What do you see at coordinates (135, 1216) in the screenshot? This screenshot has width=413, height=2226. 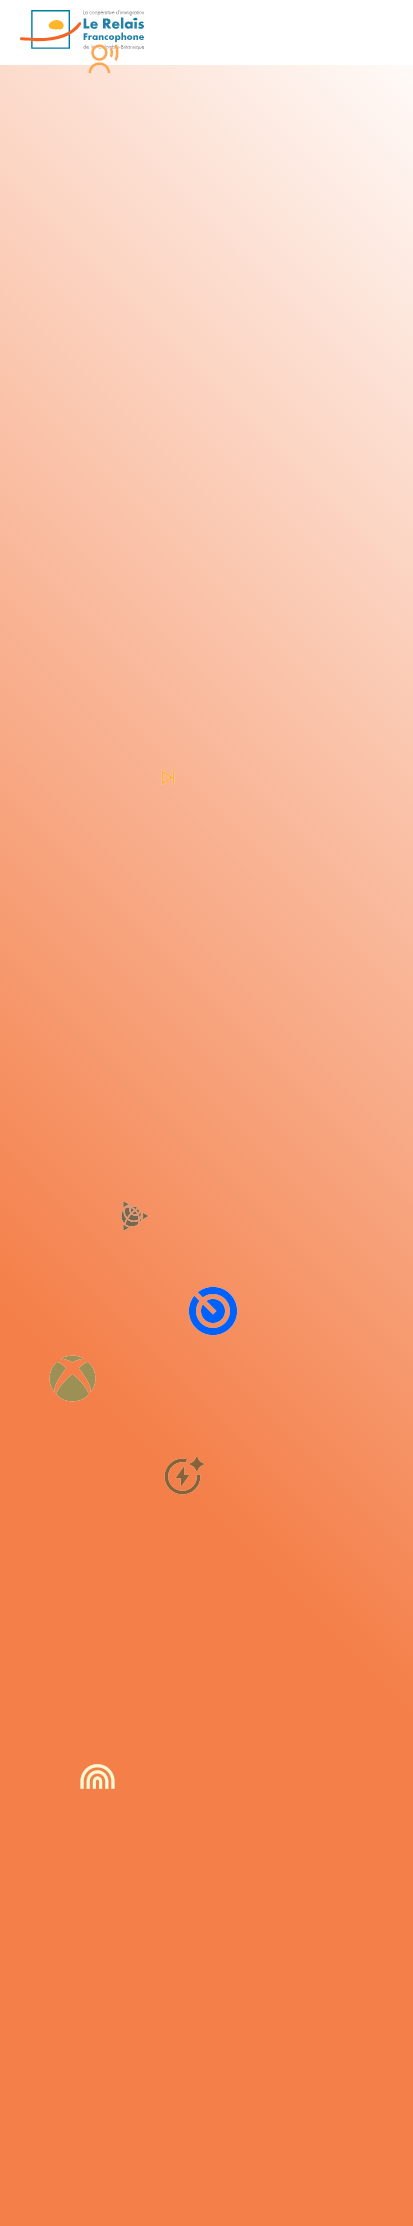 I see `trimble company logo` at bounding box center [135, 1216].